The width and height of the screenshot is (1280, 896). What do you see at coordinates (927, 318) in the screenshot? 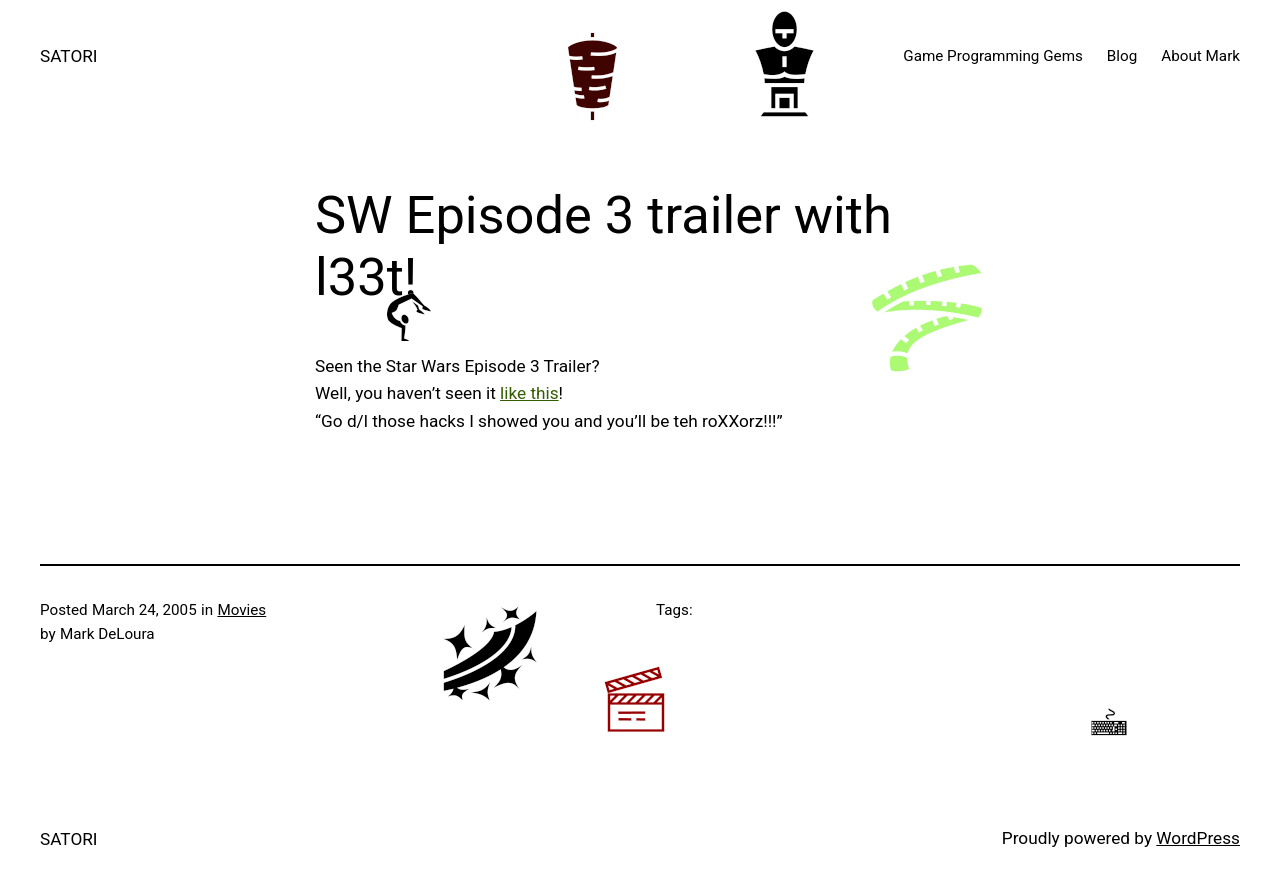
I see `access measurement or dimension tools` at bounding box center [927, 318].